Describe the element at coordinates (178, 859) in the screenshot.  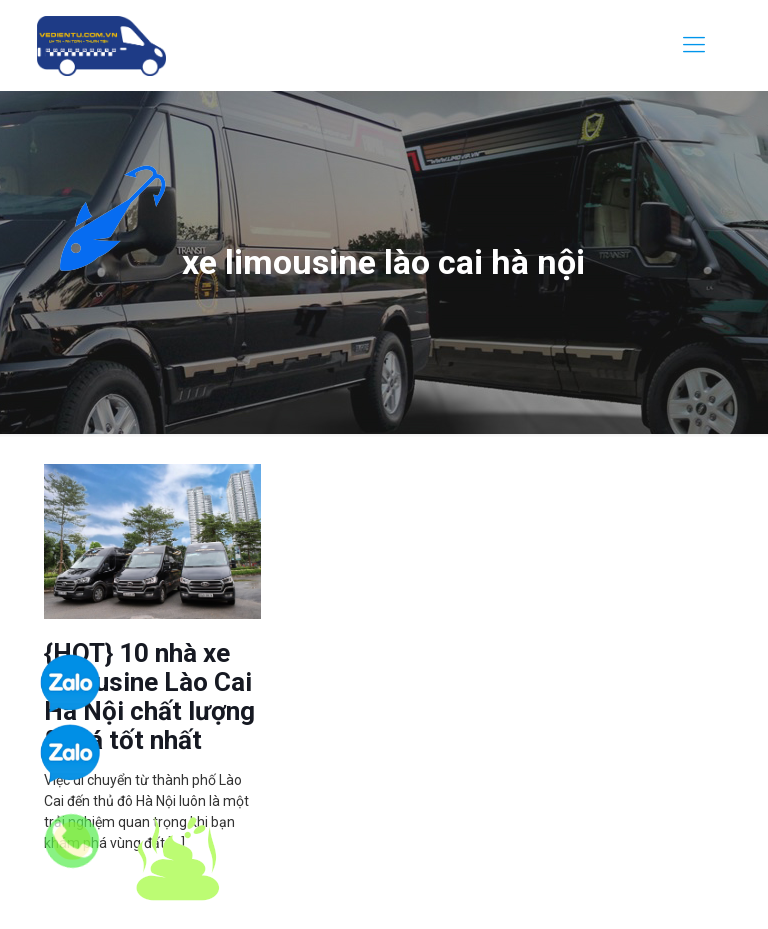
I see `indicates a bad or low-quality item in a game` at that location.